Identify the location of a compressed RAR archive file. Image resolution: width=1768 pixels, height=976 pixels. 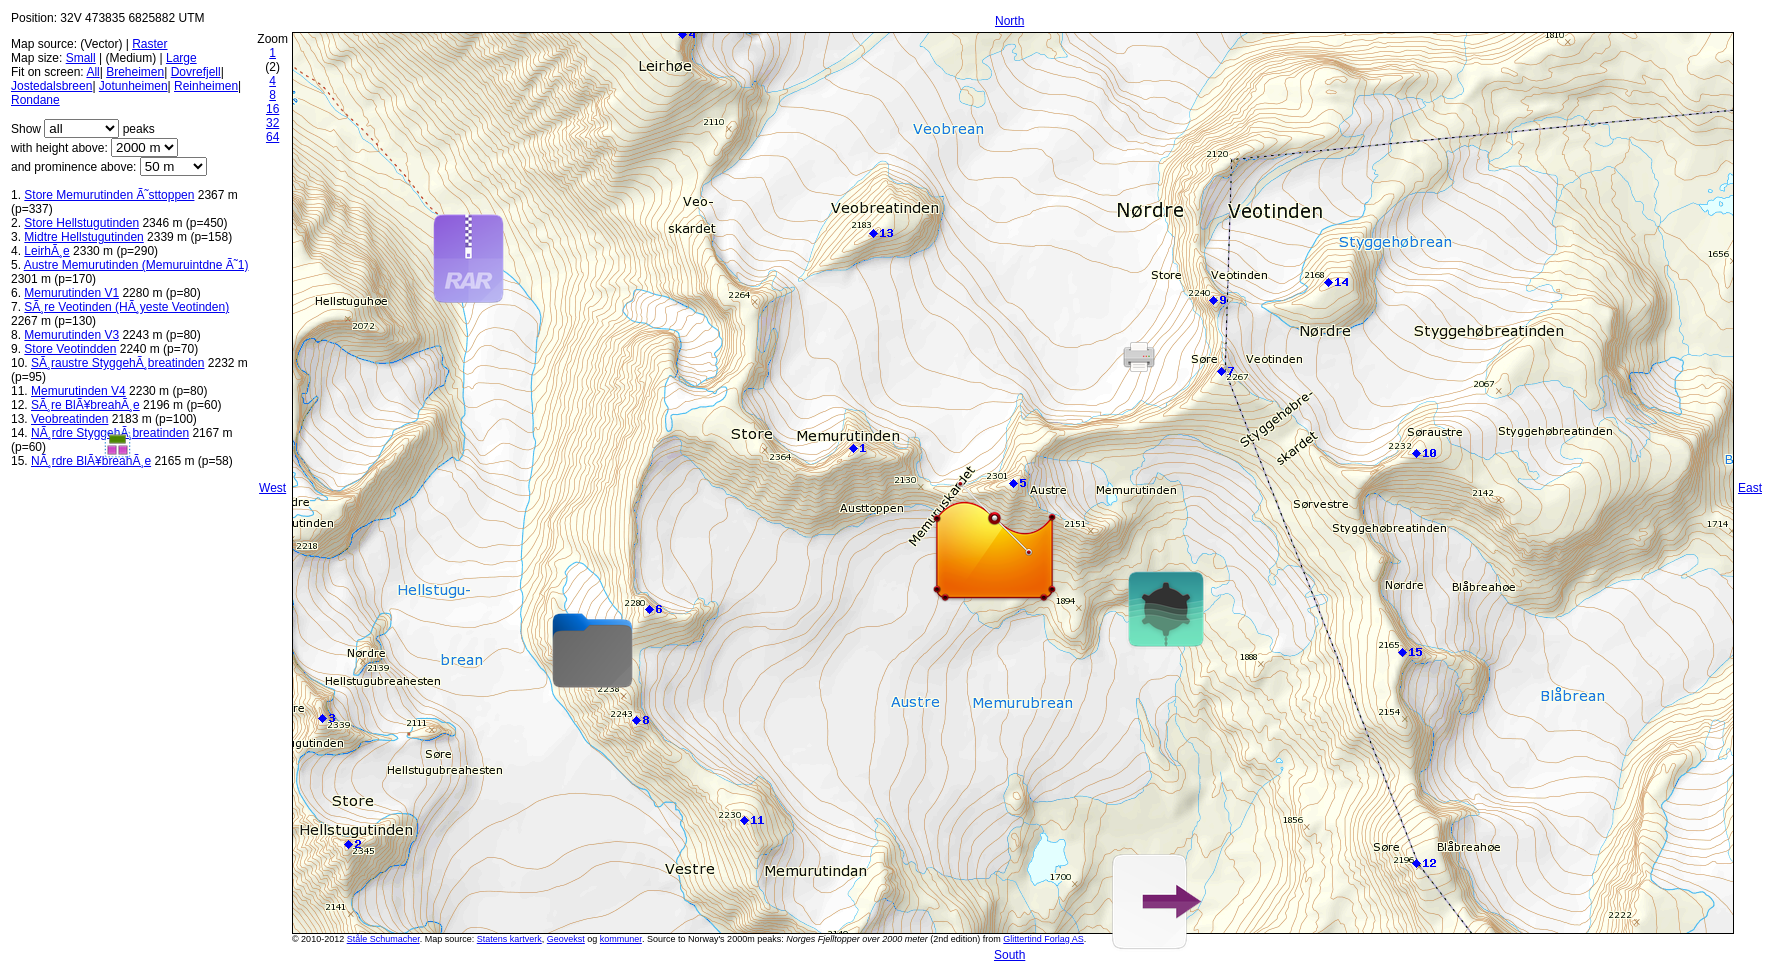
(468, 258).